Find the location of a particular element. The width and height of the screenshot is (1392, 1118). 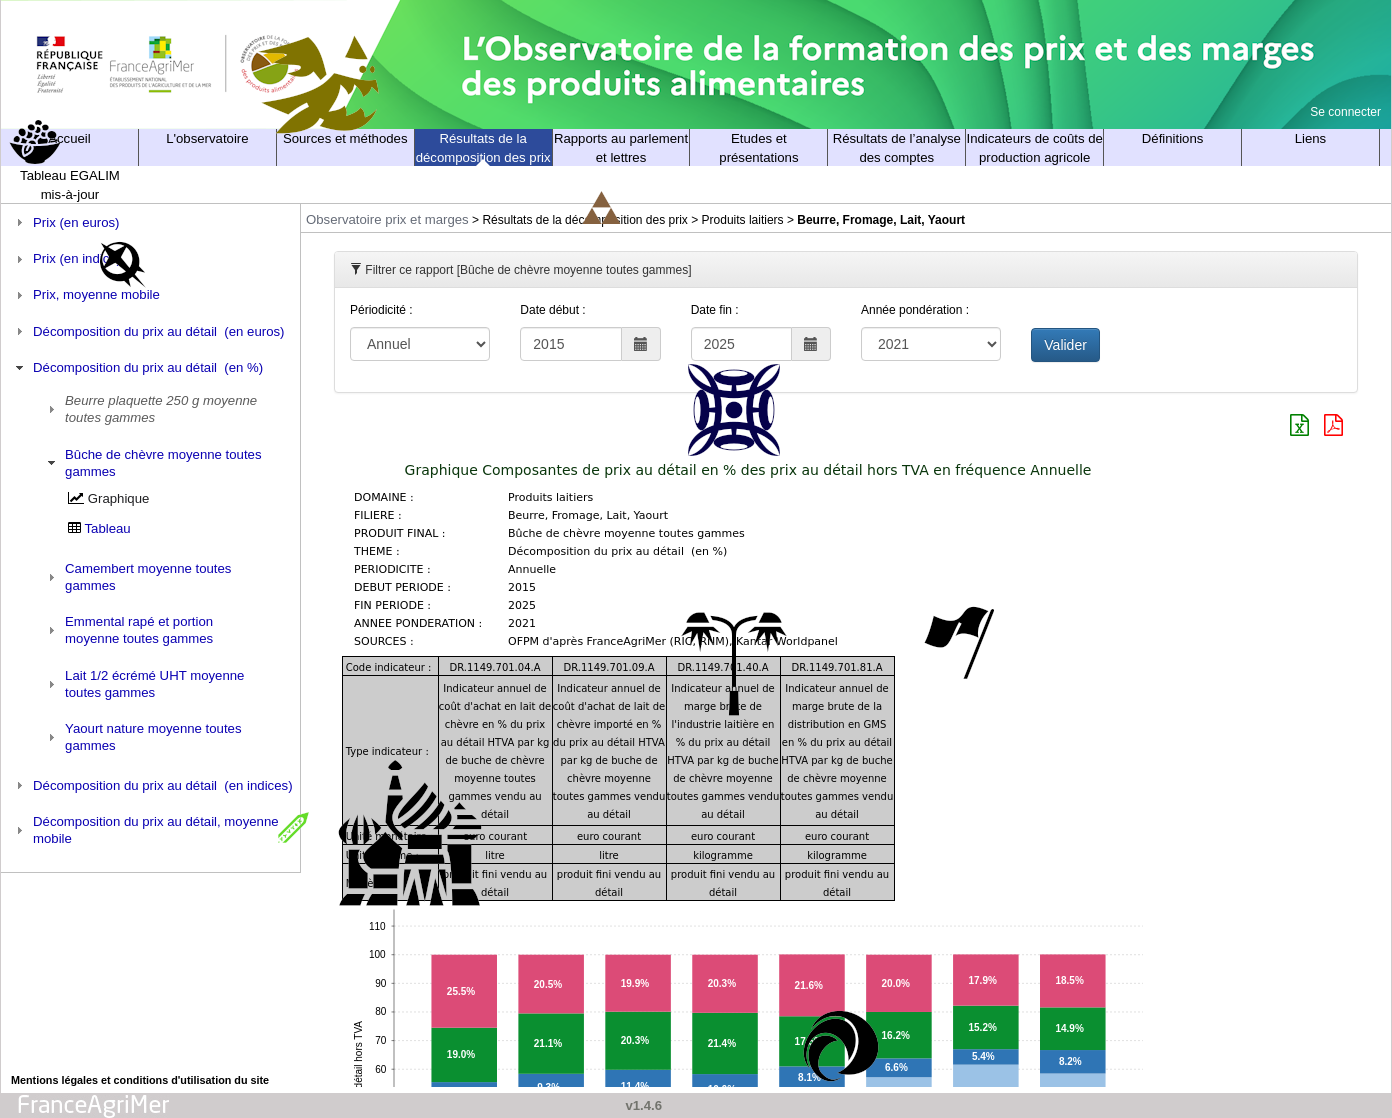

equip a magical or enchanted weapon is located at coordinates (293, 827).